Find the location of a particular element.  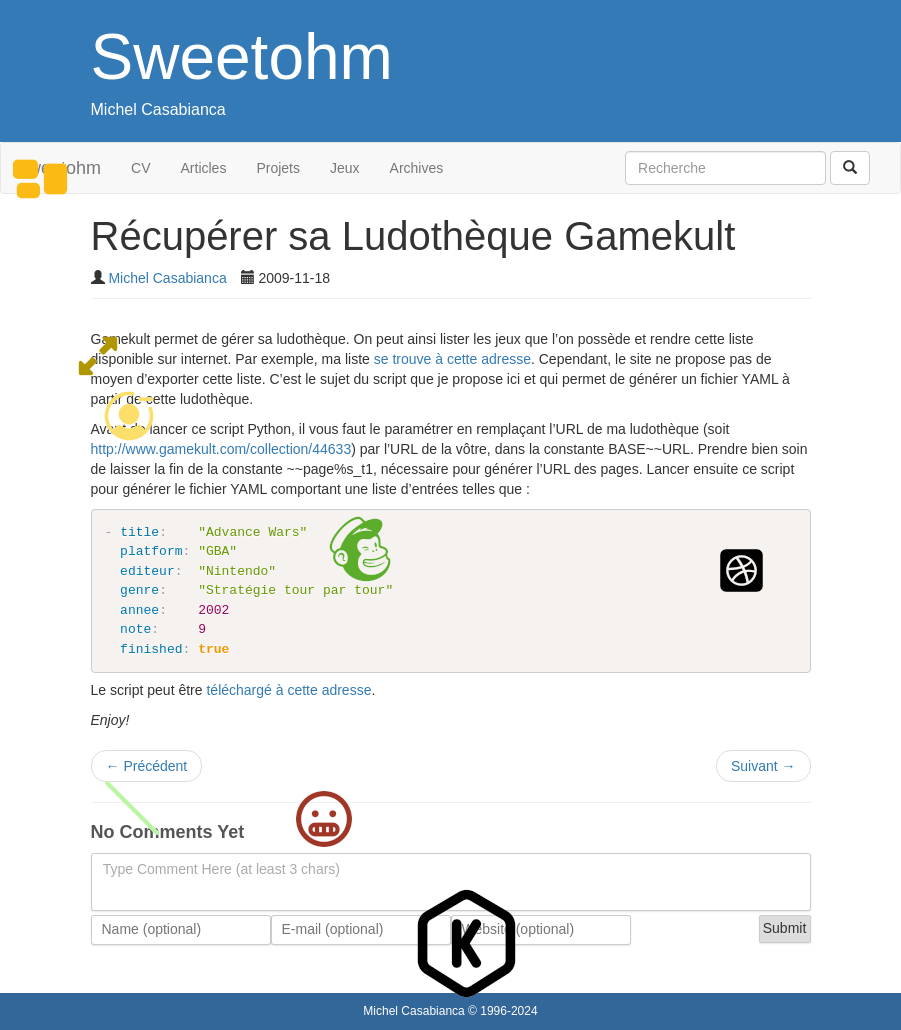

indicates an awkward or uncomfortable situation is located at coordinates (324, 819).